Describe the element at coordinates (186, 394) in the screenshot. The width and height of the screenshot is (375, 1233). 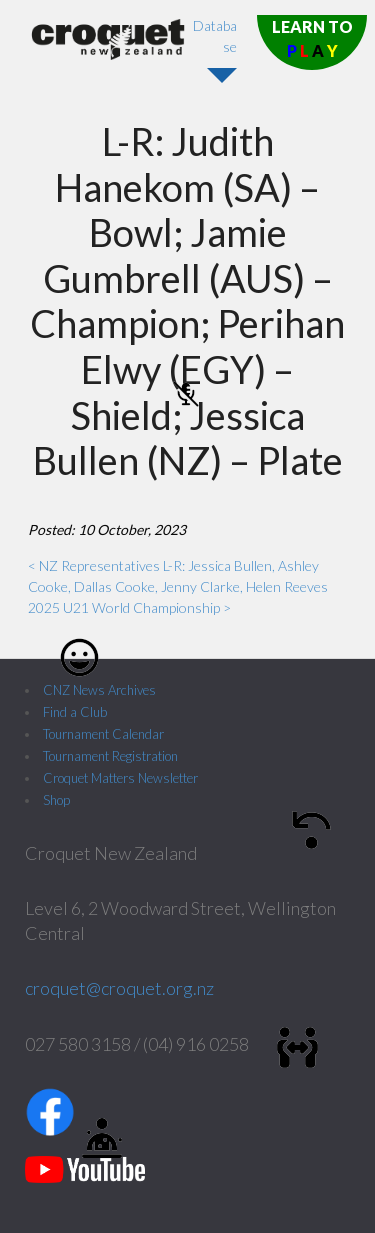
I see `mute your microphone` at that location.